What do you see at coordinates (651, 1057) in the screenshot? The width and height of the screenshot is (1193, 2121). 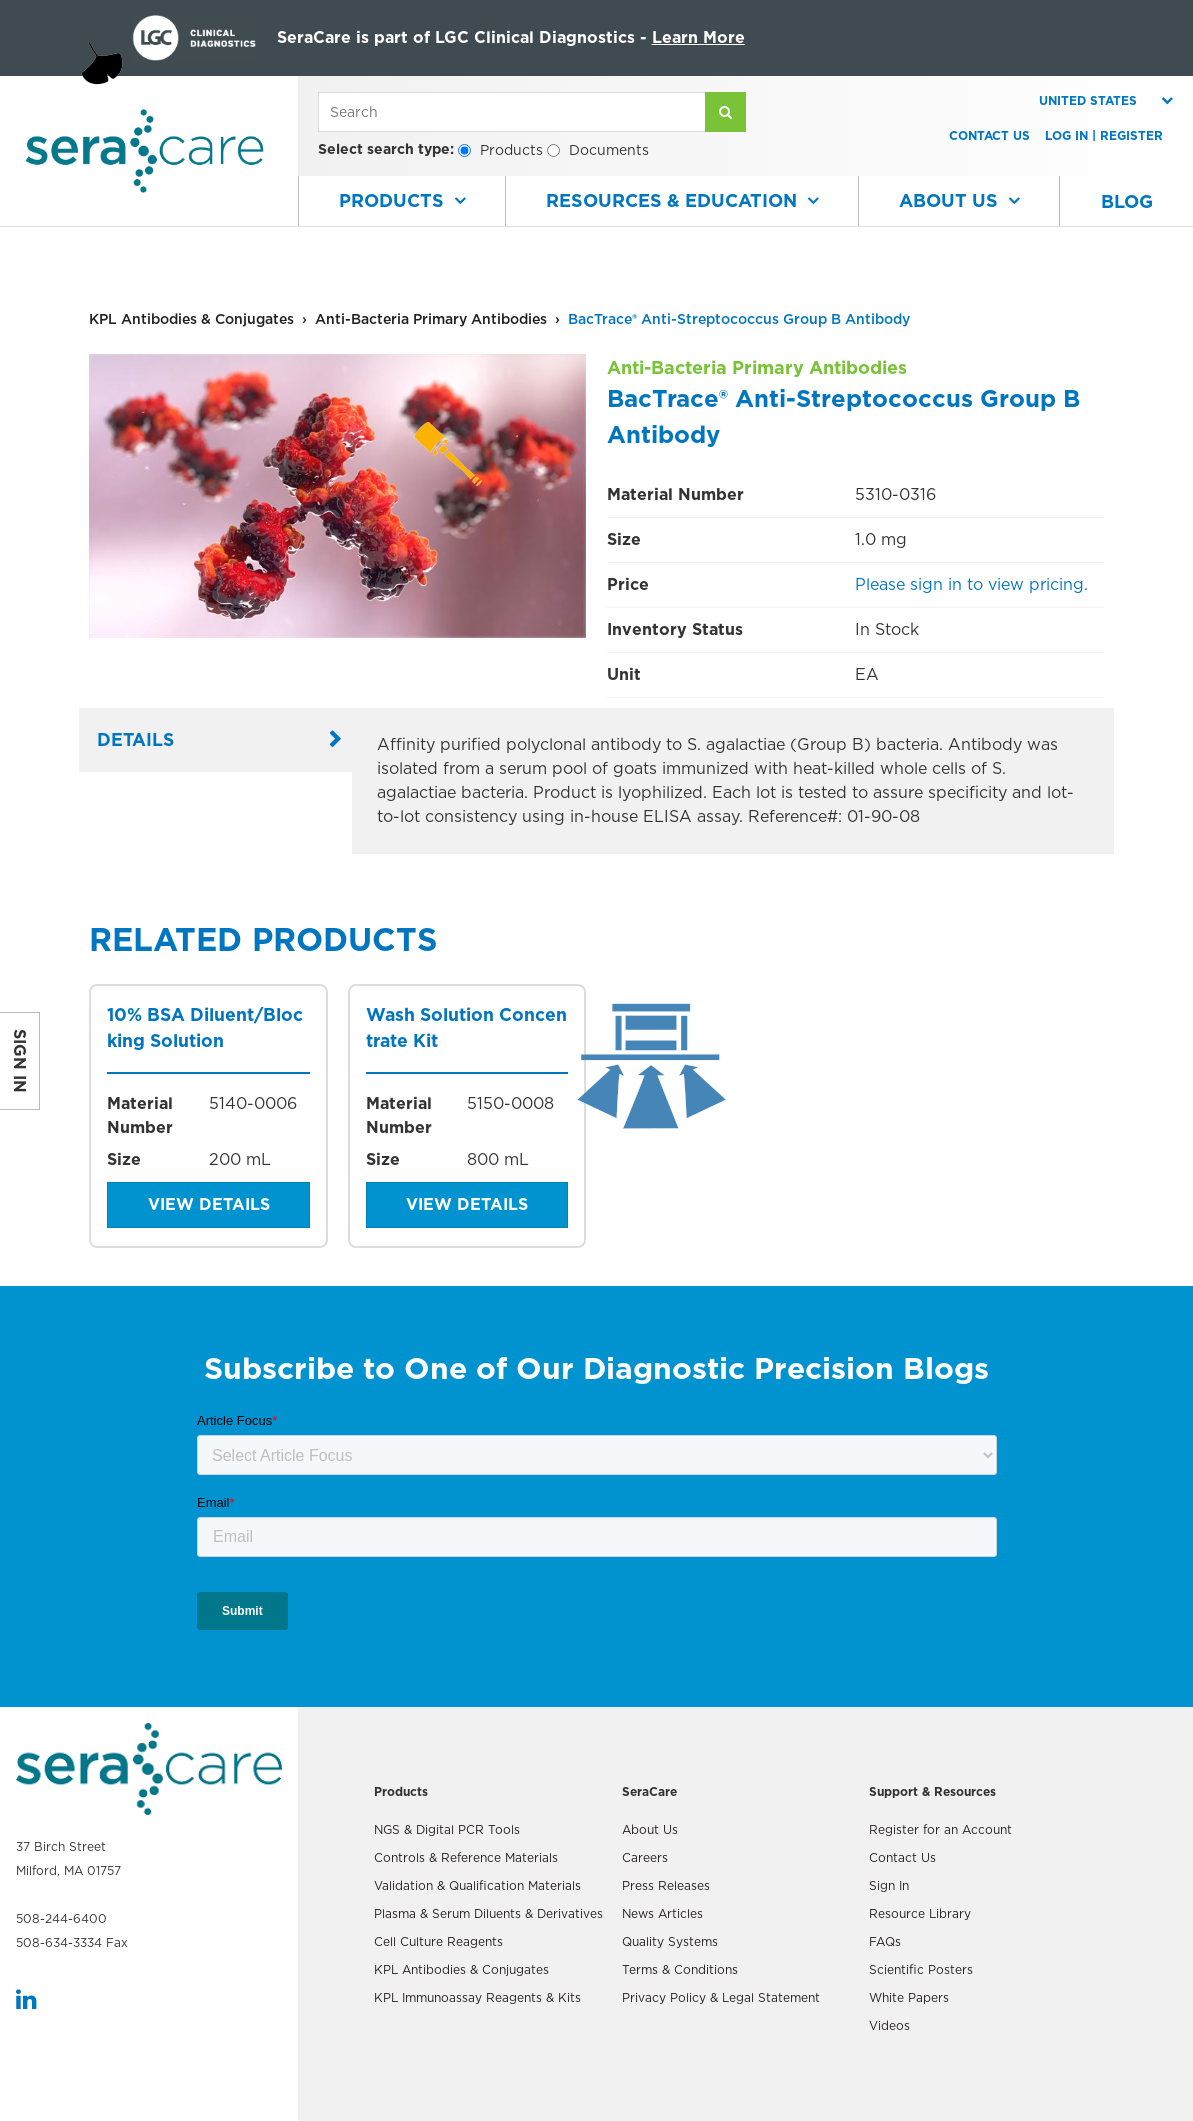 I see `launch an assault on enemy fortification` at bounding box center [651, 1057].